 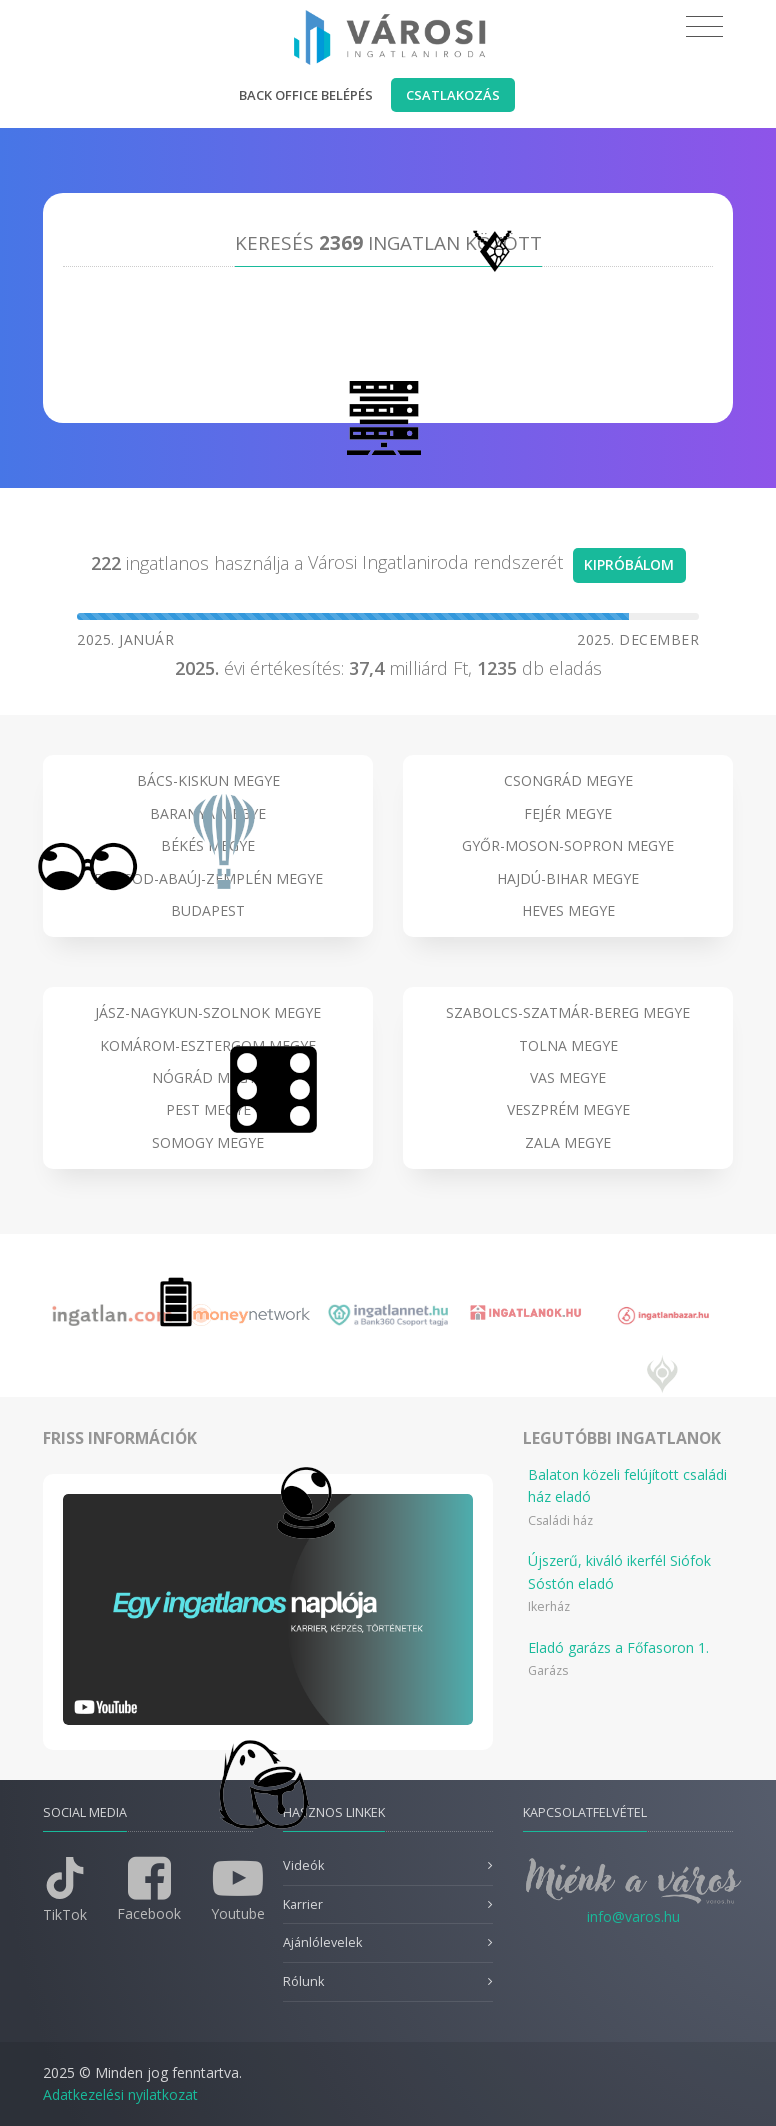 What do you see at coordinates (176, 1302) in the screenshot?
I see `indicates full battery charge` at bounding box center [176, 1302].